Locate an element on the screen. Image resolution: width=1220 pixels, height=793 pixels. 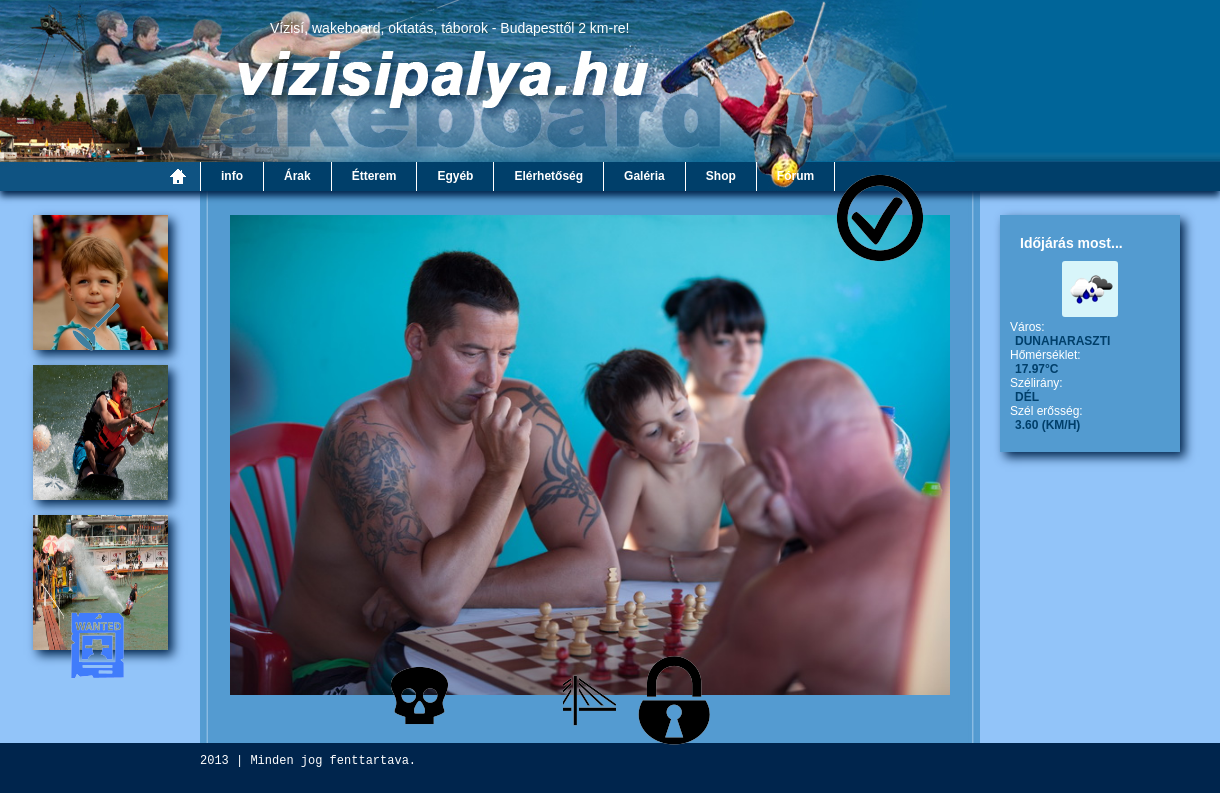
indicates a fracture or bone injury in a health app is located at coordinates (54, 482).